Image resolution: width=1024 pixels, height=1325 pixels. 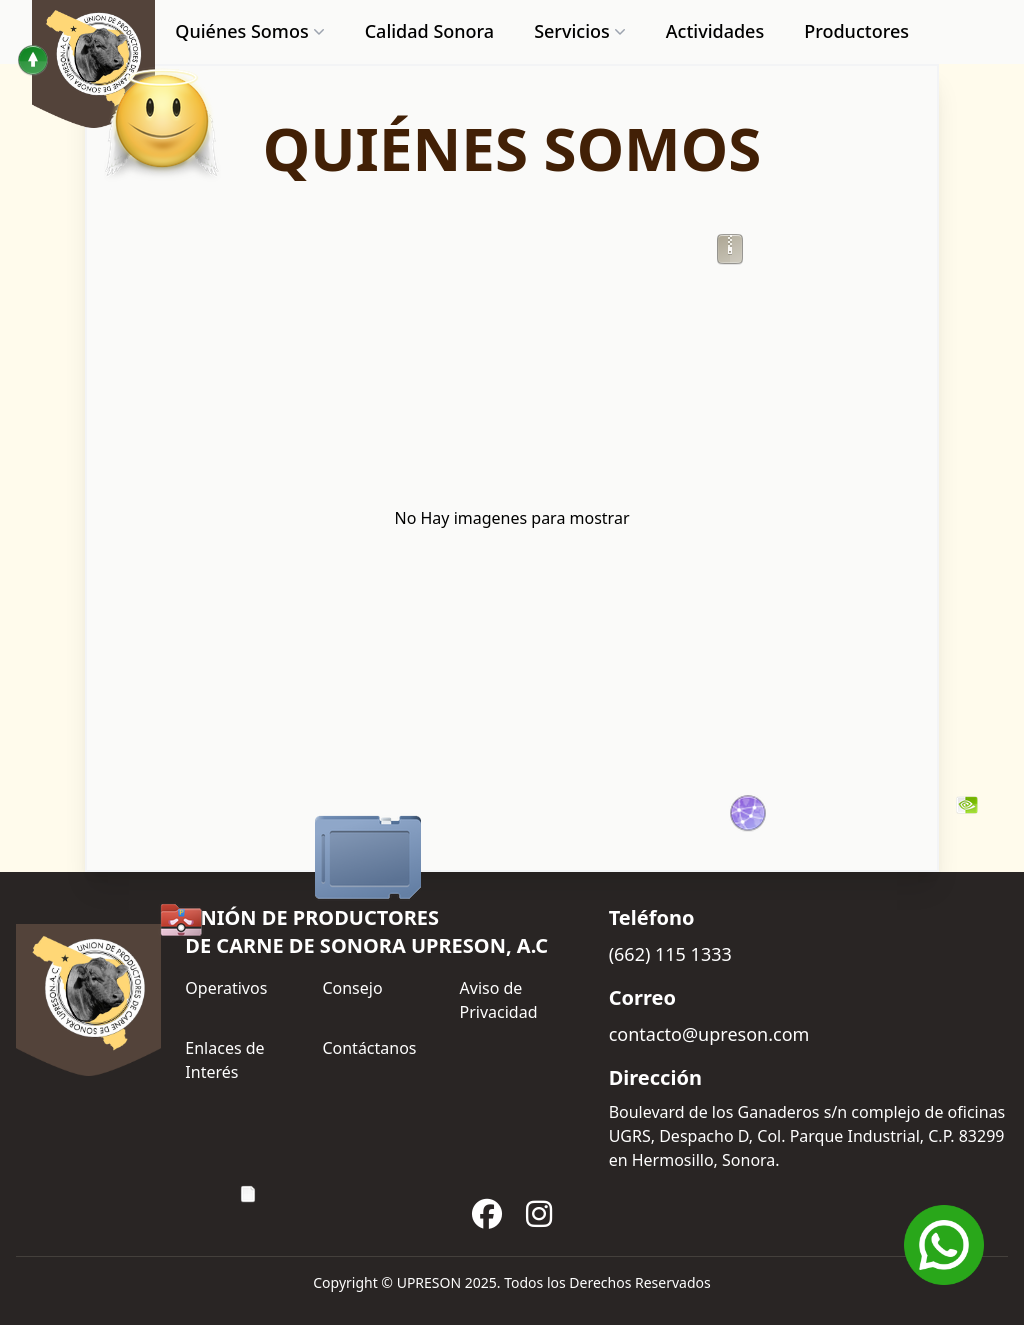 I want to click on open nvidia graphics card settings, so click(x=967, y=805).